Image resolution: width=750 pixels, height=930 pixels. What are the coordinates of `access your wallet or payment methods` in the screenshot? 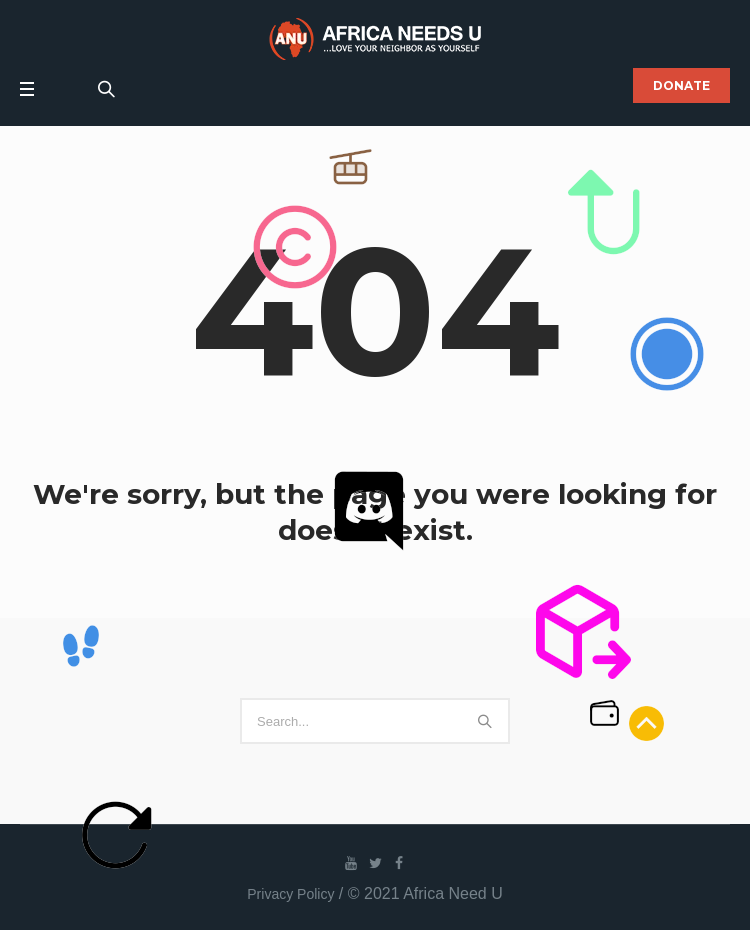 It's located at (604, 713).